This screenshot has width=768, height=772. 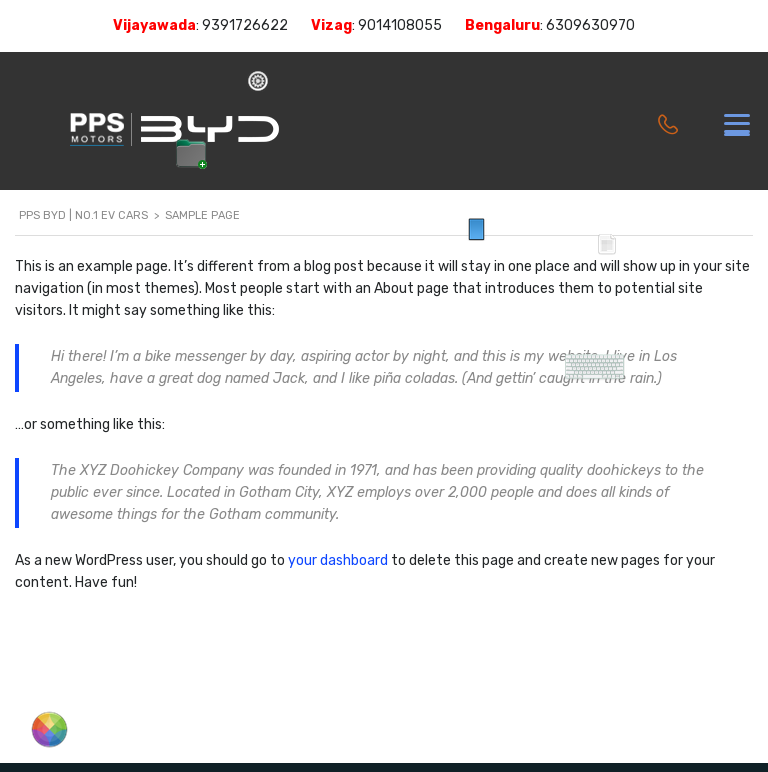 What do you see at coordinates (607, 244) in the screenshot?
I see `a configuration file associated with wine (windows compatibility layer)` at bounding box center [607, 244].